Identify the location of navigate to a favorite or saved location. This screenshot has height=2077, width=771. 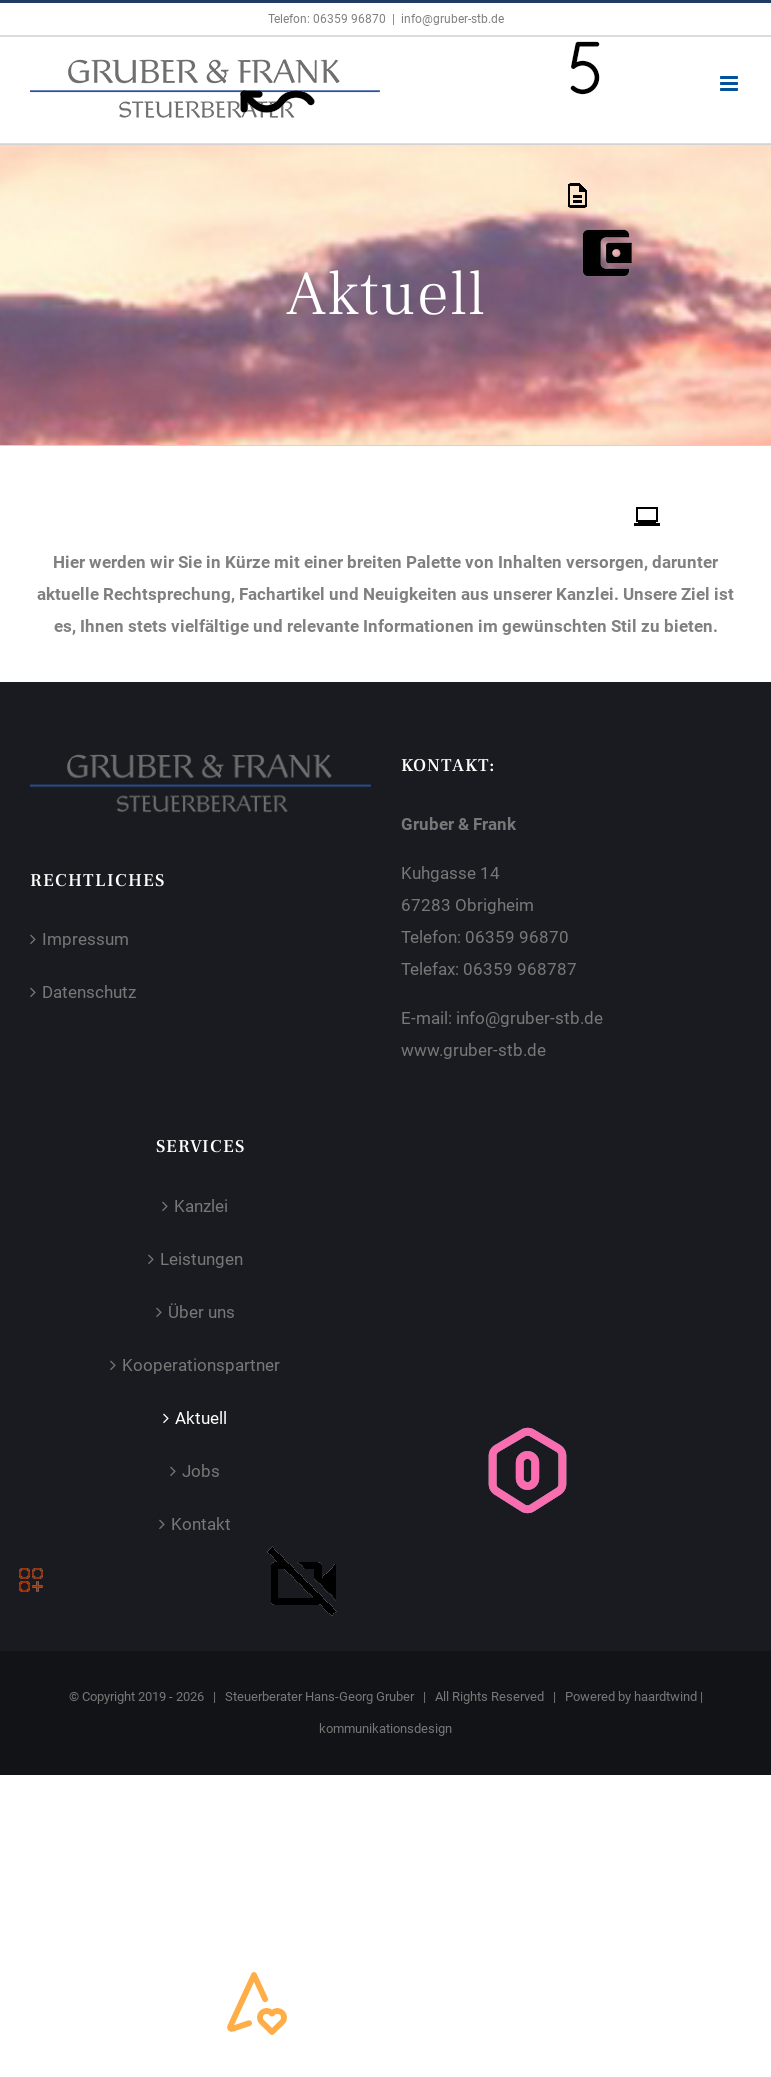
(254, 2002).